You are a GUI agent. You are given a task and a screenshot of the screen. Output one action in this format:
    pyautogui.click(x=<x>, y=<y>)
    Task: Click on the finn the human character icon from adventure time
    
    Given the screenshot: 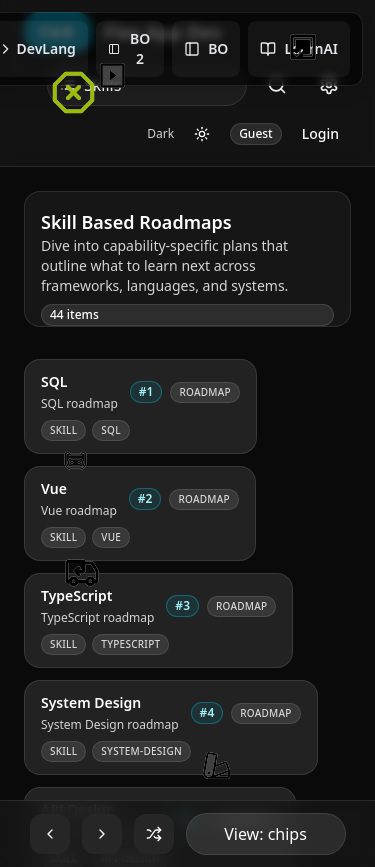 What is the action you would take?
    pyautogui.click(x=75, y=460)
    